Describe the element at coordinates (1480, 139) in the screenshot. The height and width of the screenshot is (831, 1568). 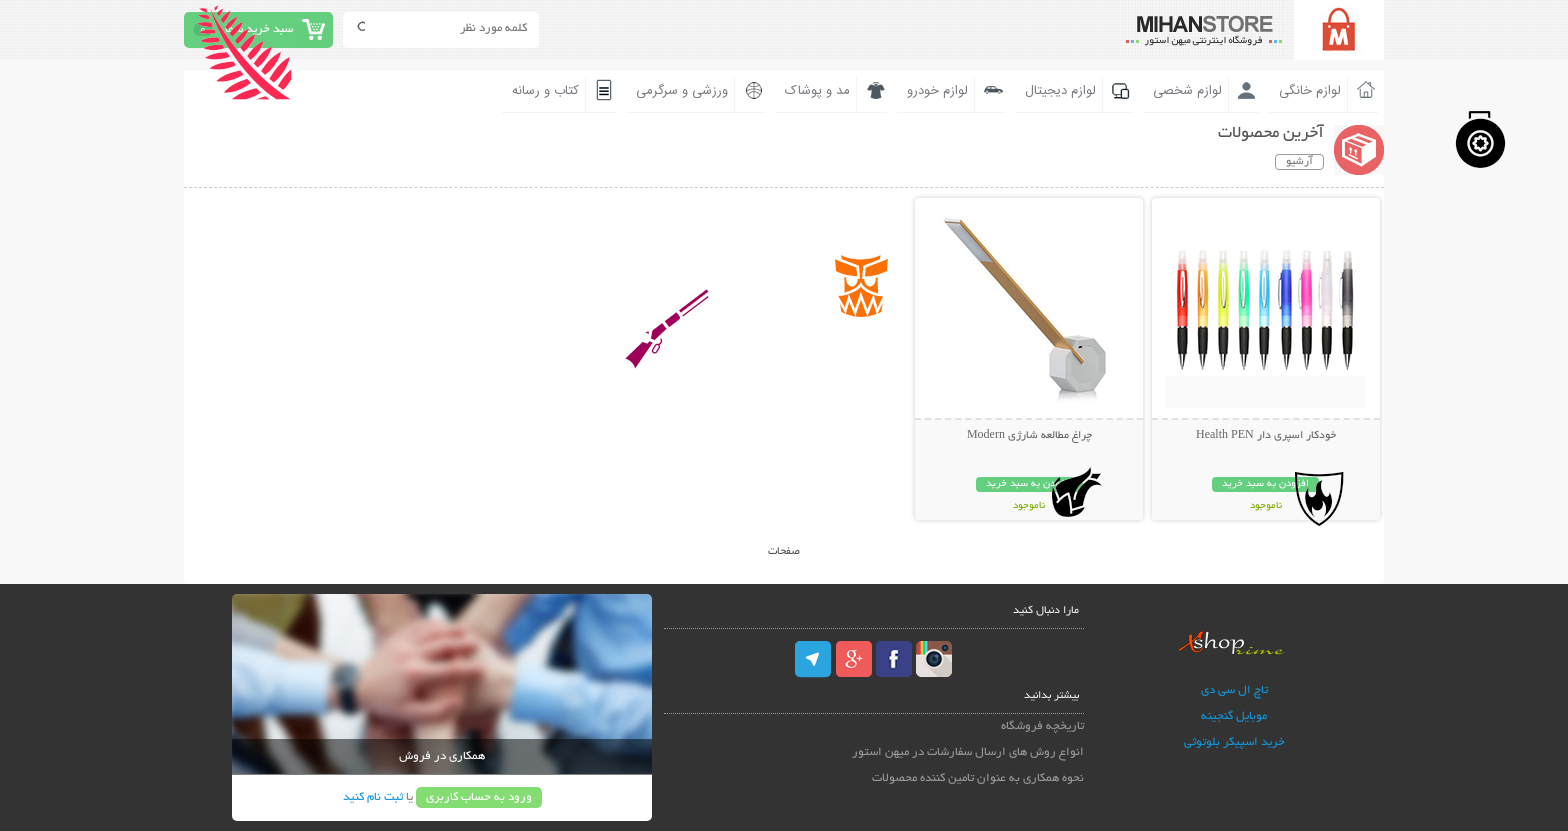
I see `place a teller mine explosive in-game` at that location.